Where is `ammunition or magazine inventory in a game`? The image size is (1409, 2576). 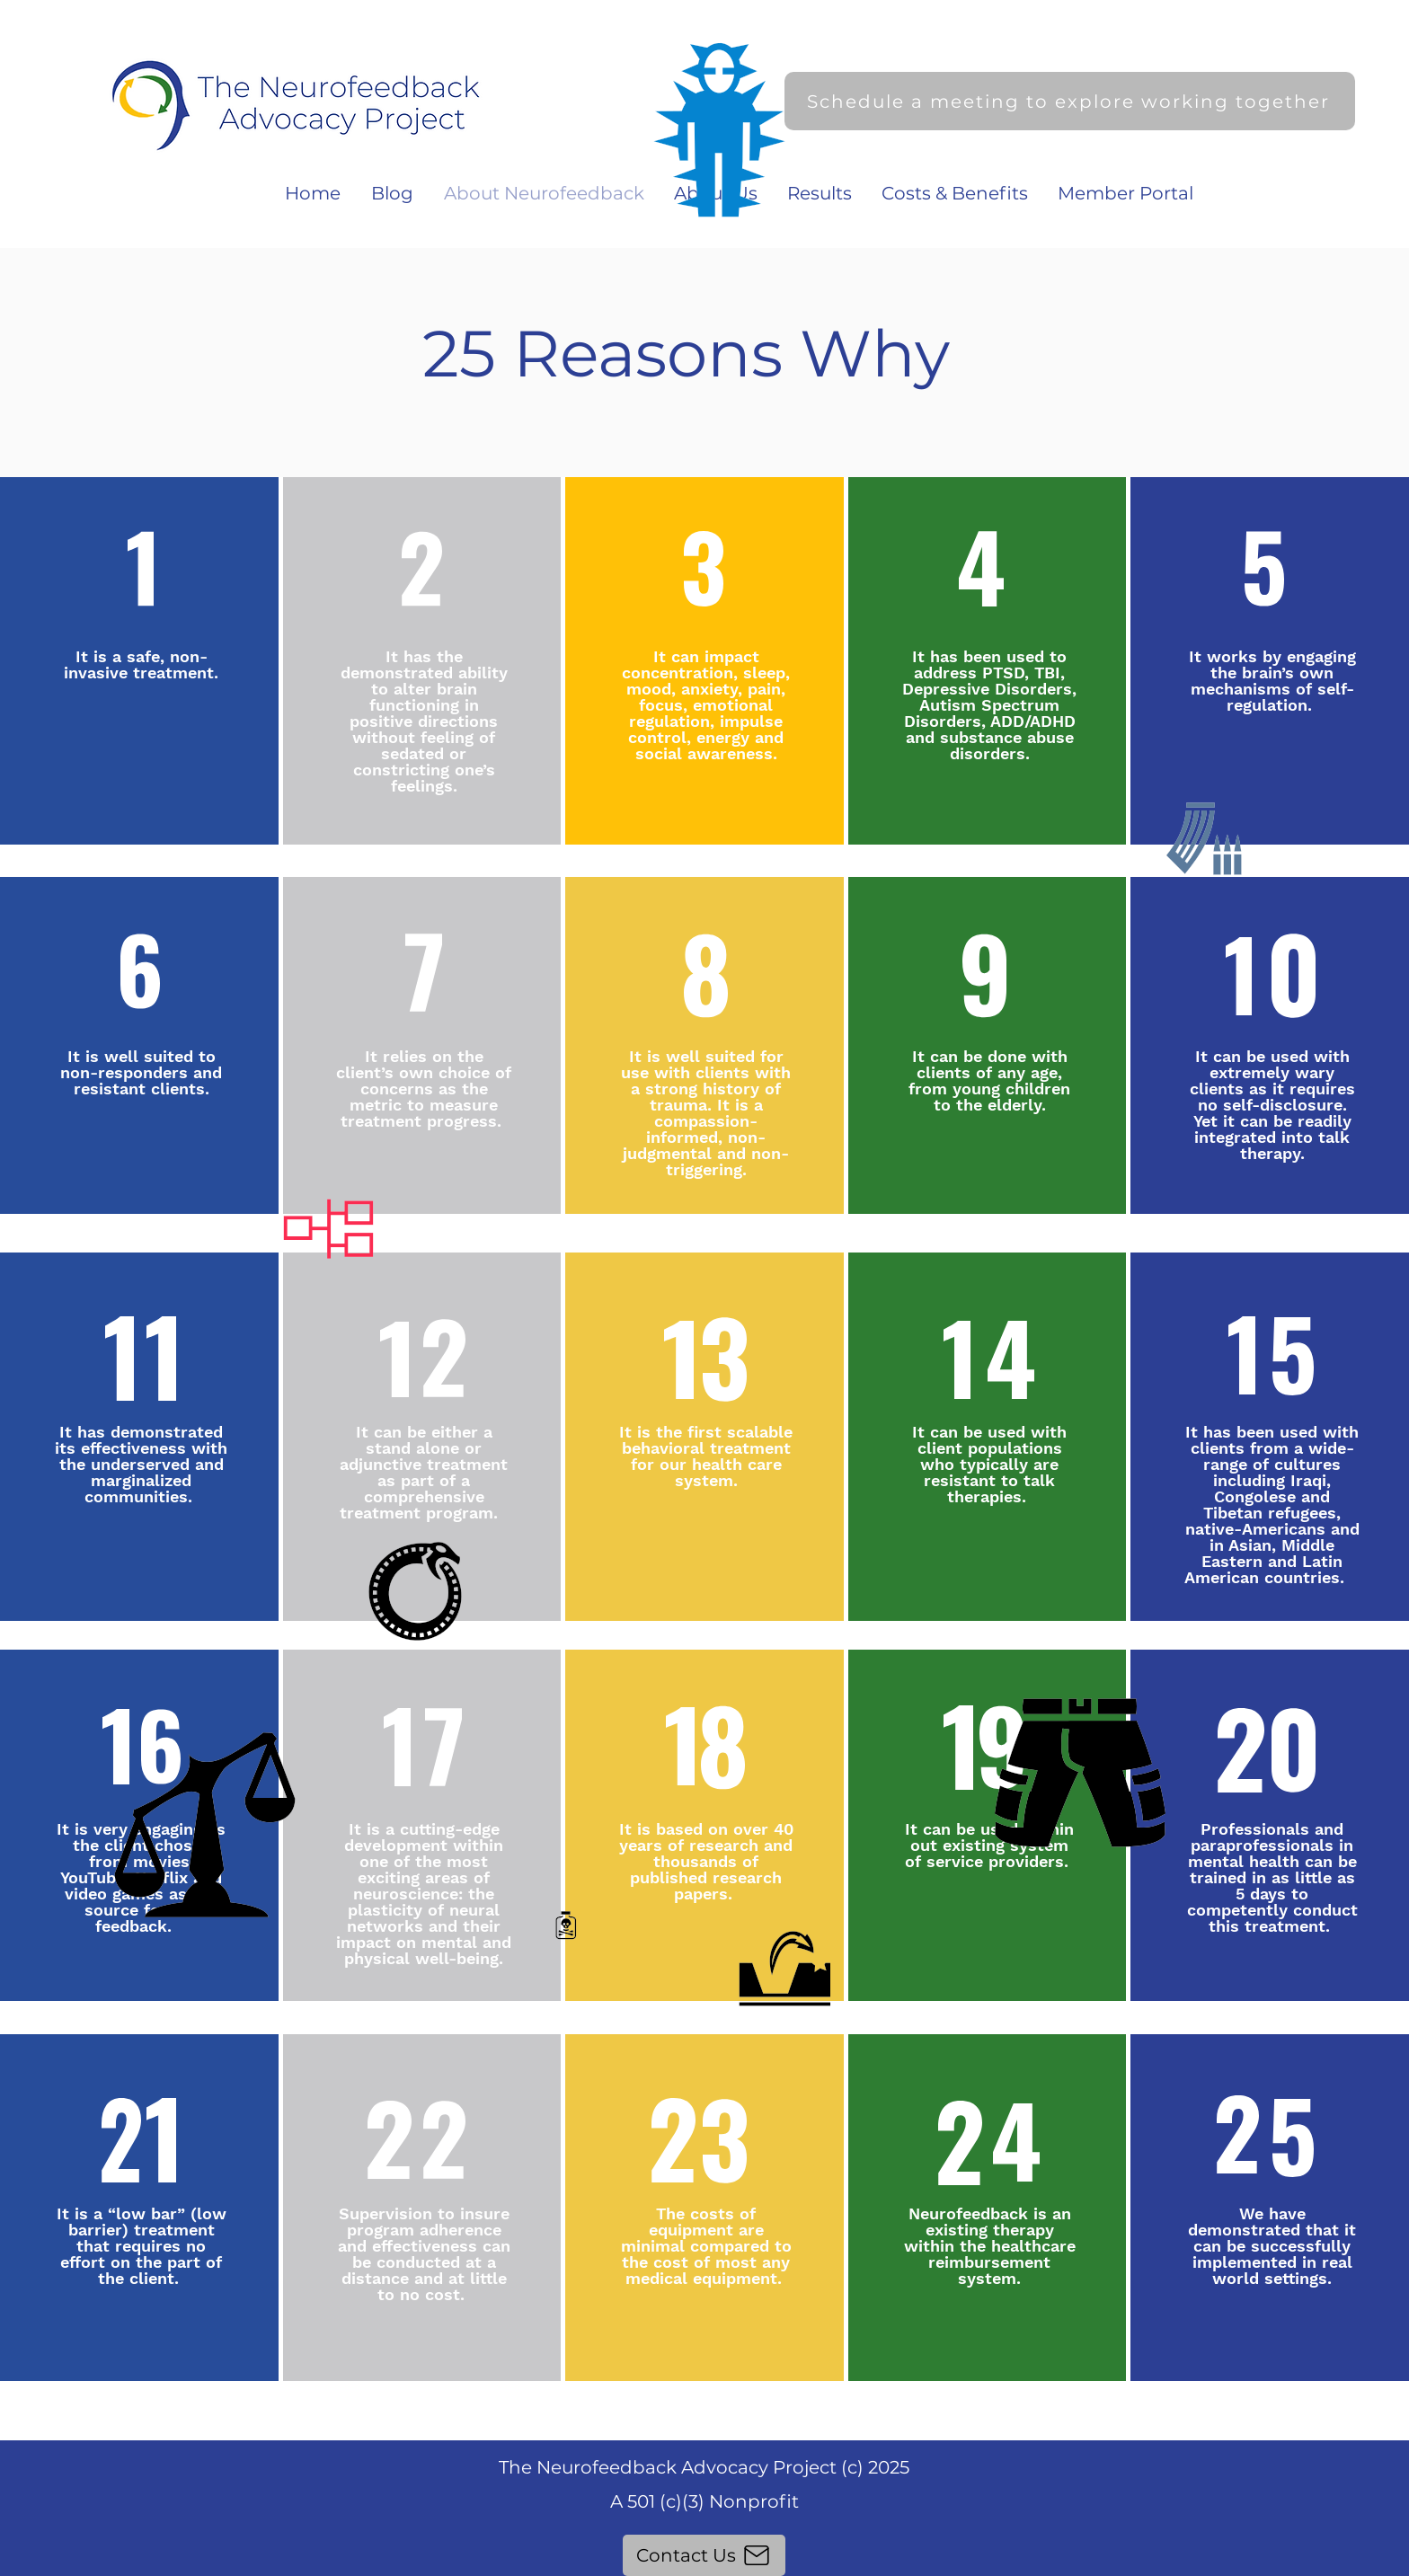
ammunition or magazine inventory in a game is located at coordinates (1204, 837).